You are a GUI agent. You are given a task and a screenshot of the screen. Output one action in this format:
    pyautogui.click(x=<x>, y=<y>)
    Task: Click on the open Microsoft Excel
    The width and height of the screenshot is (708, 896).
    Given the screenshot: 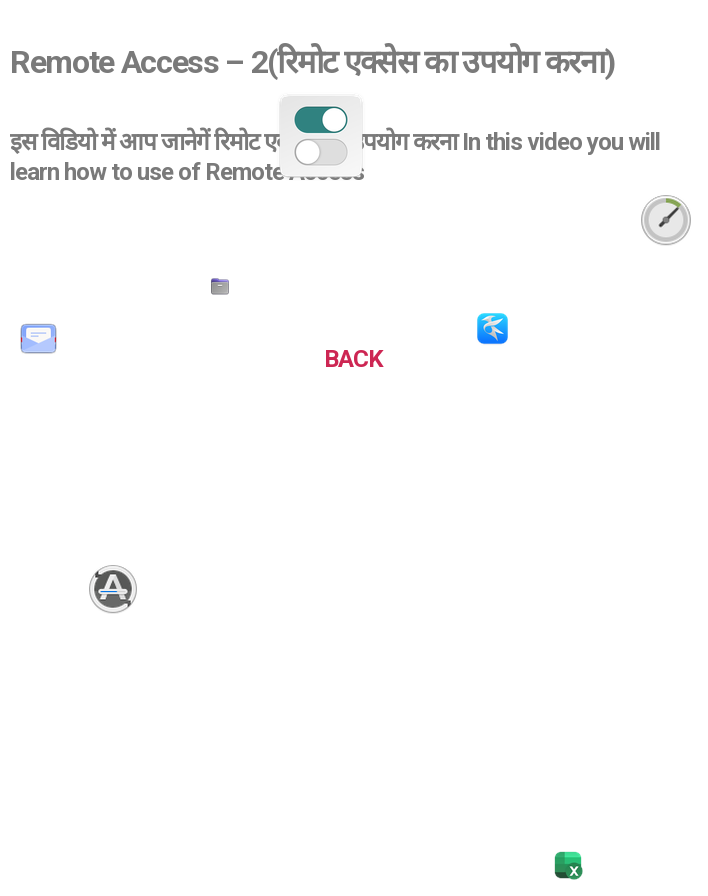 What is the action you would take?
    pyautogui.click(x=568, y=865)
    